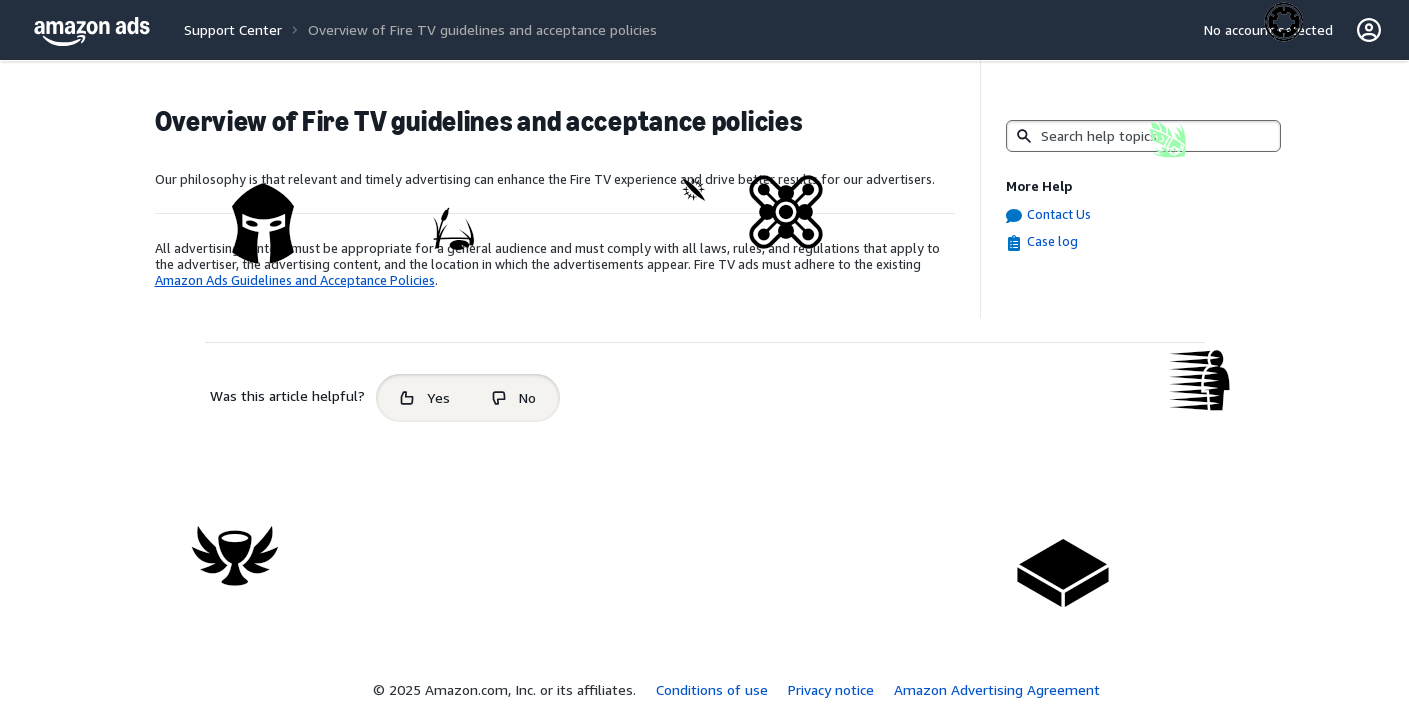  Describe the element at coordinates (235, 554) in the screenshot. I see `view legendary or rare item details` at that location.